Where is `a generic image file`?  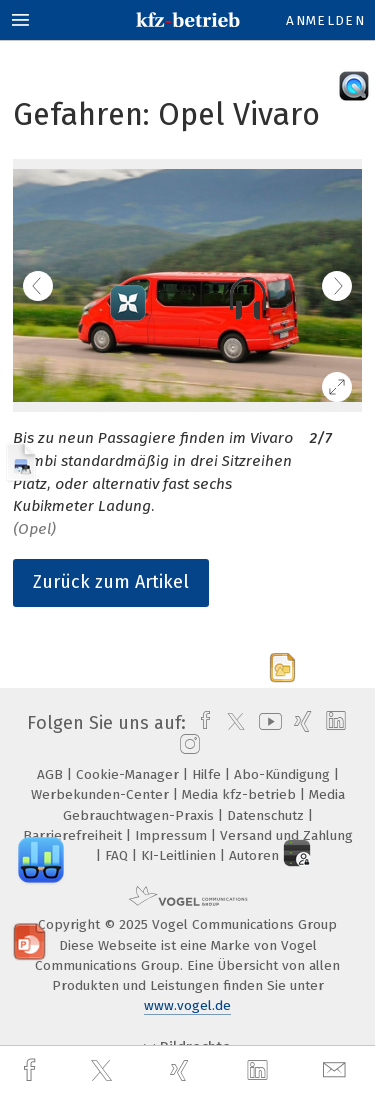
a generic image file is located at coordinates (21, 463).